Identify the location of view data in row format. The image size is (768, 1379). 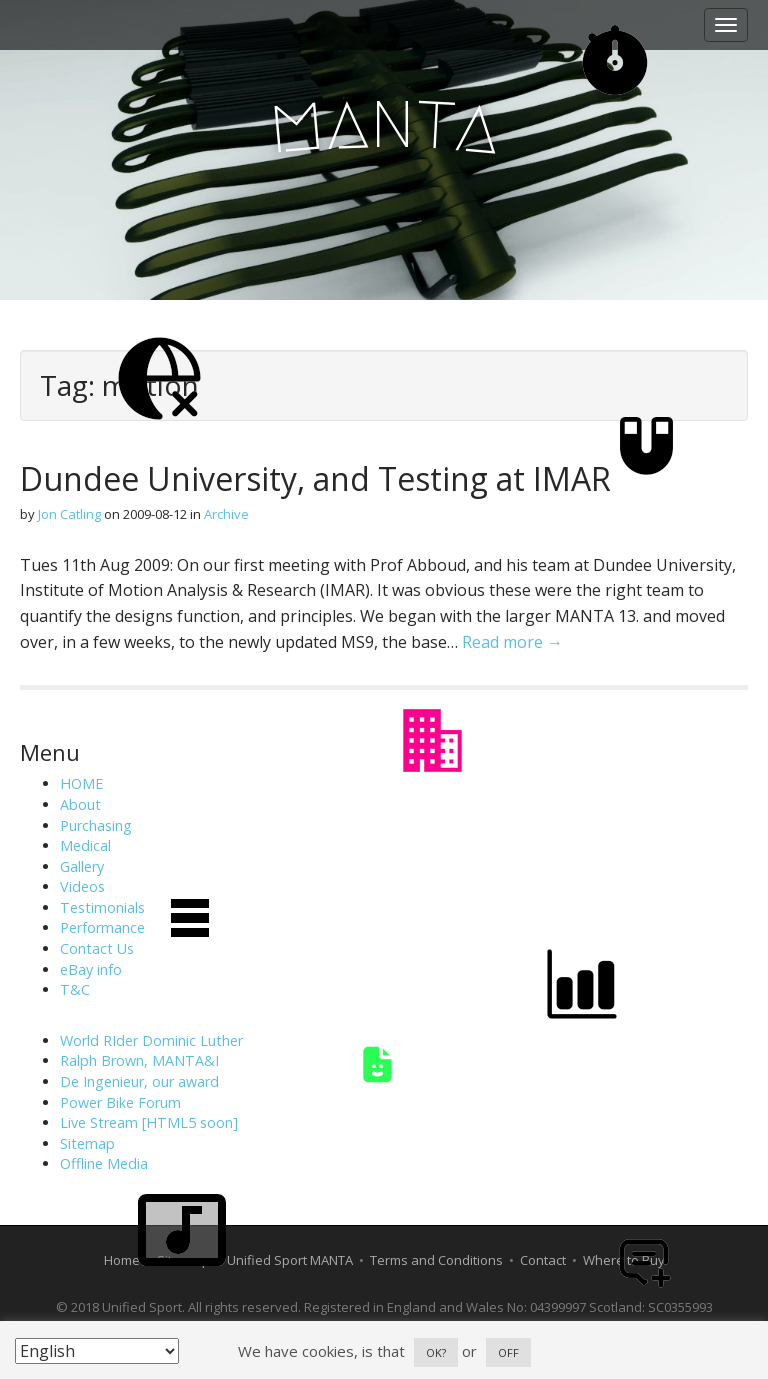
(190, 918).